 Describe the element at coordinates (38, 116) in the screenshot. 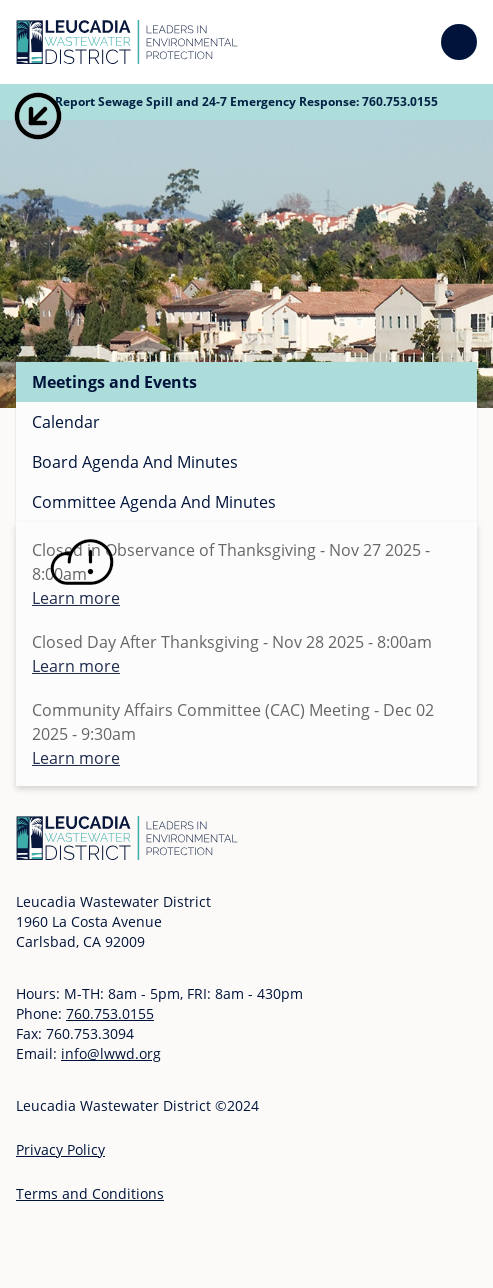

I see `navigate to previous content or go back` at that location.